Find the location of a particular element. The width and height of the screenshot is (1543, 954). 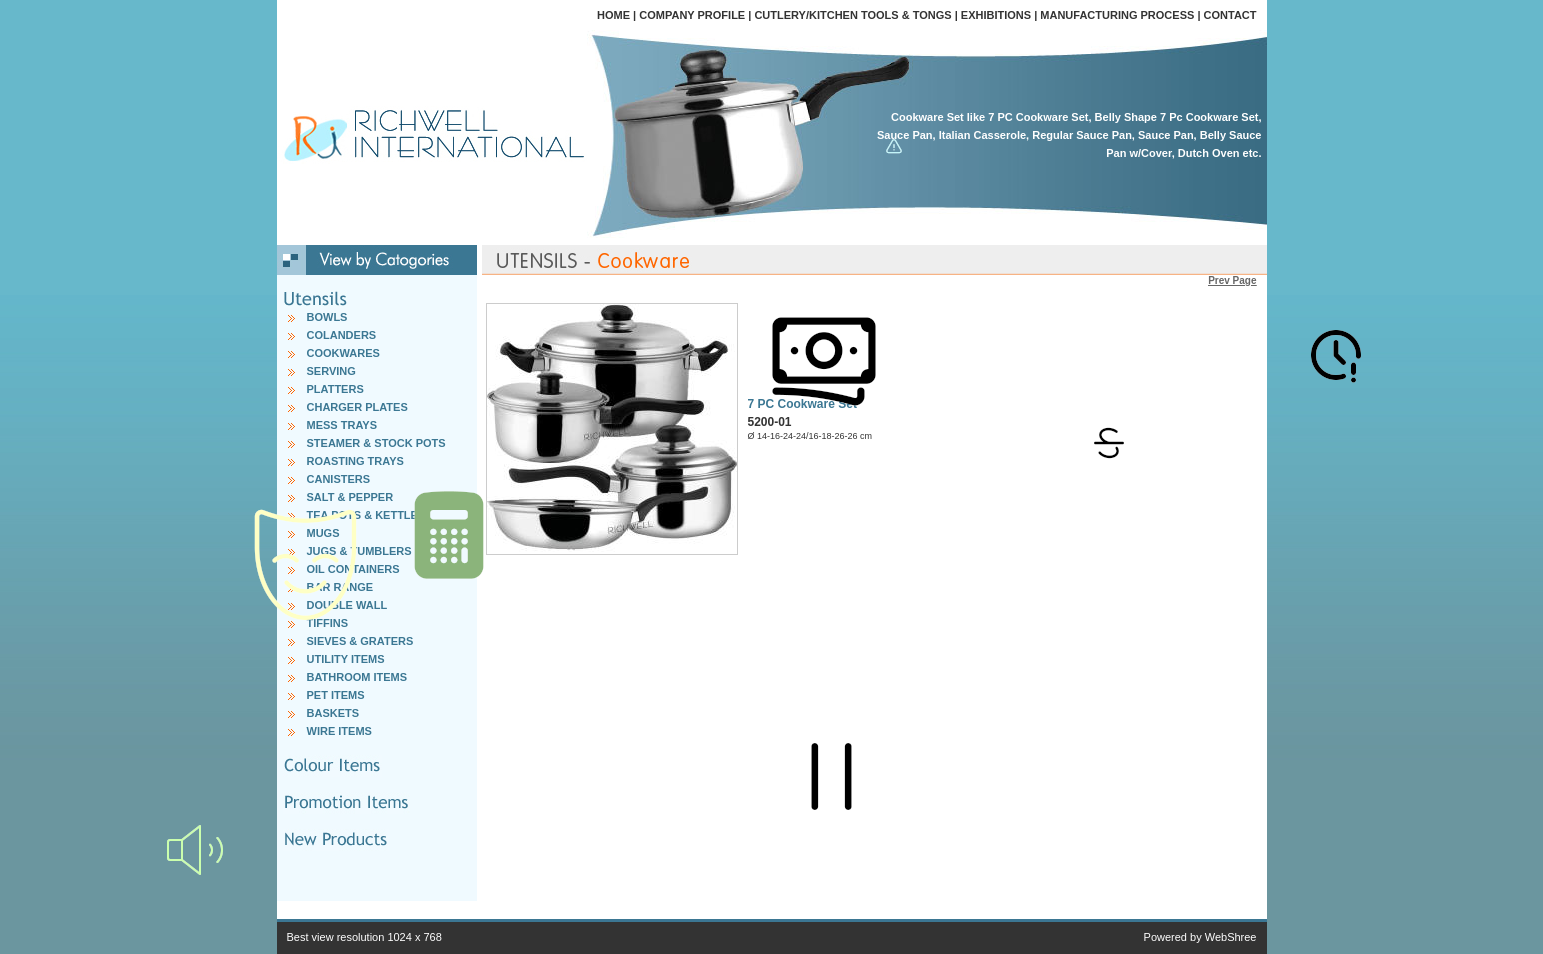

increase or adjust volume level is located at coordinates (194, 850).